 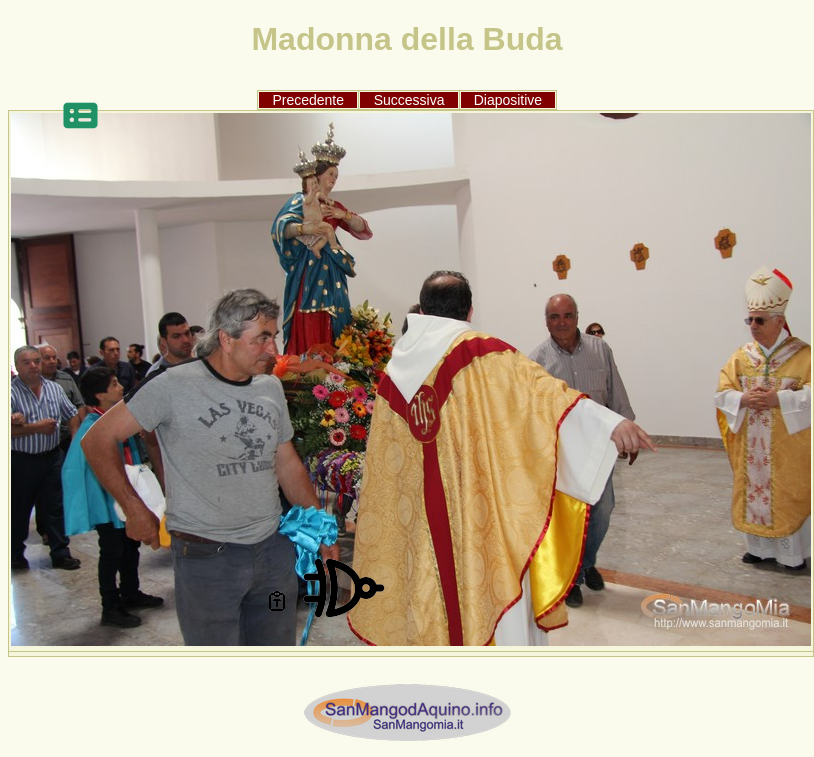 I want to click on view list or menu items, so click(x=80, y=115).